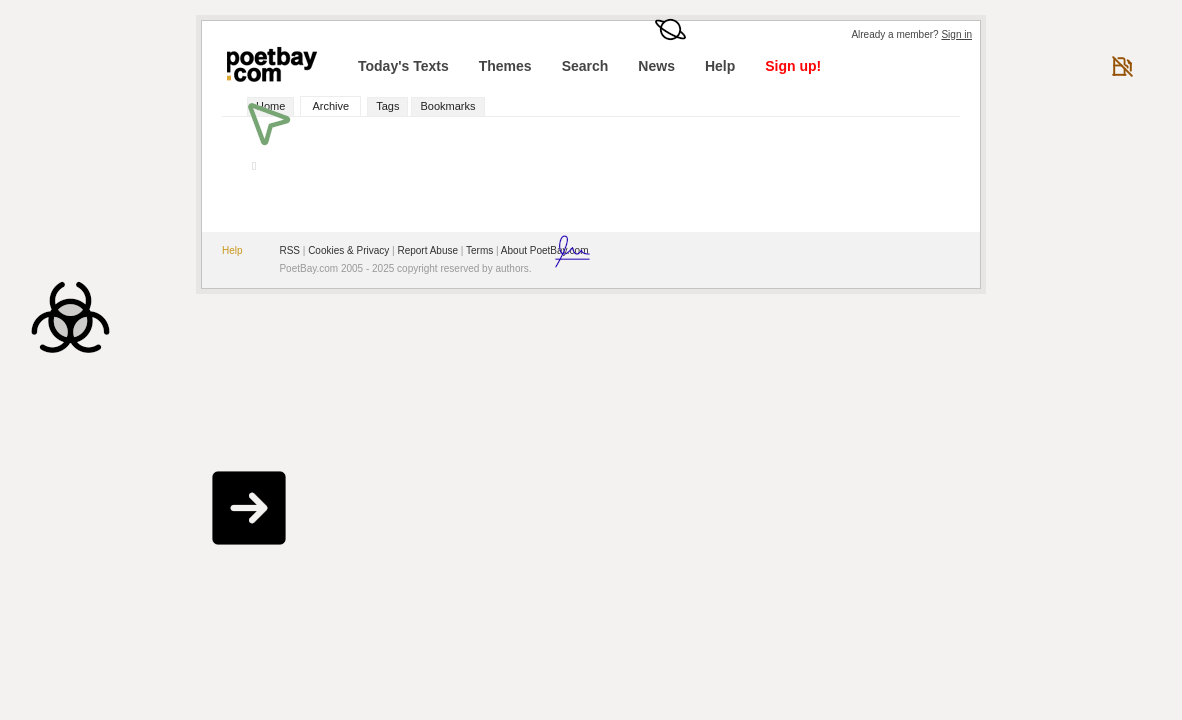 The height and width of the screenshot is (720, 1182). I want to click on navigate to the next item or screen, so click(249, 508).